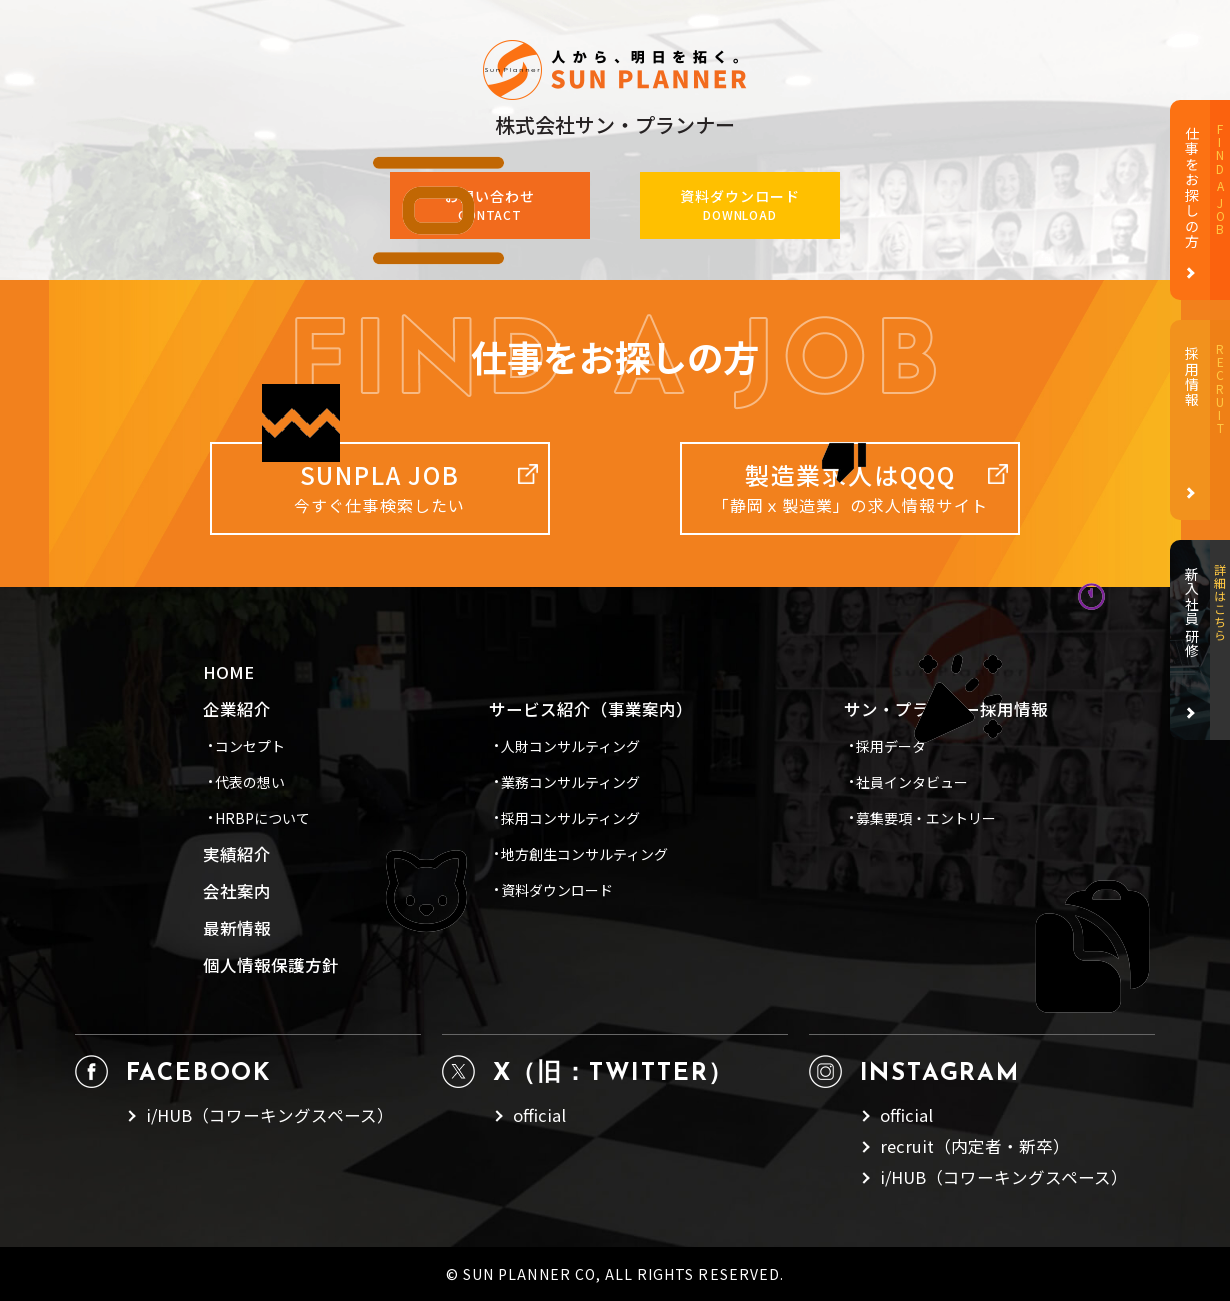 This screenshot has width=1230, height=1301. Describe the element at coordinates (426, 891) in the screenshot. I see `access pet-related features or settings` at that location.